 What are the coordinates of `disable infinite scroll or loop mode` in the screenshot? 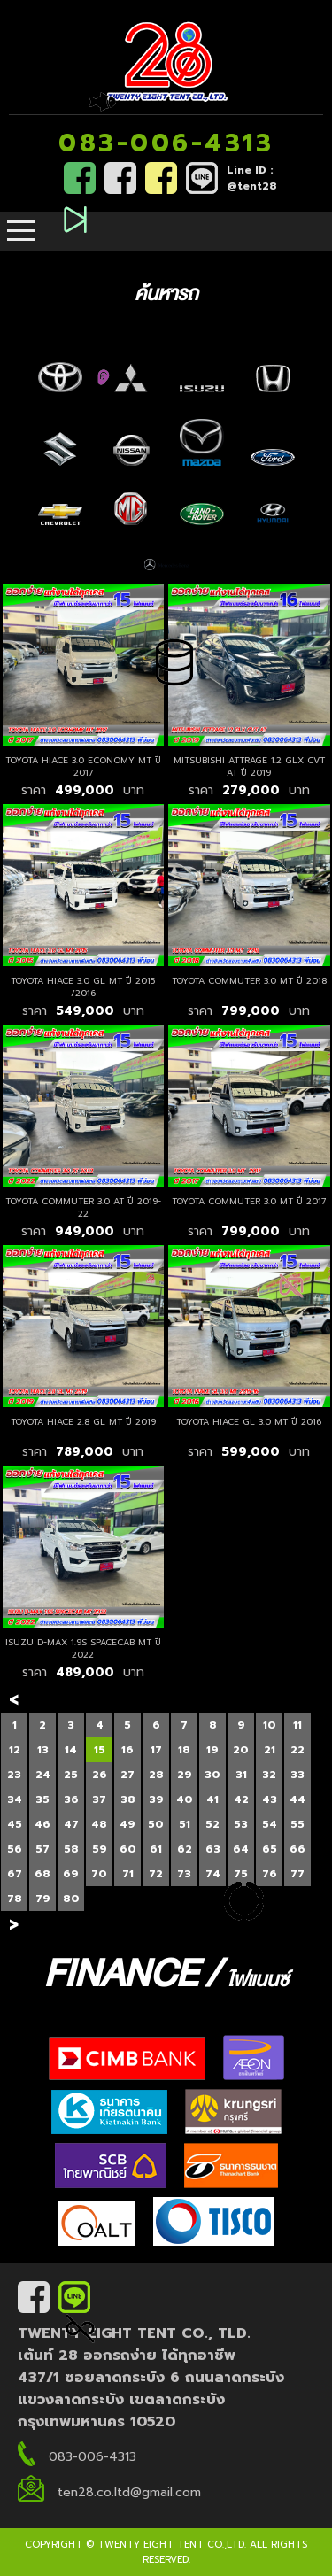 It's located at (80, 2328).